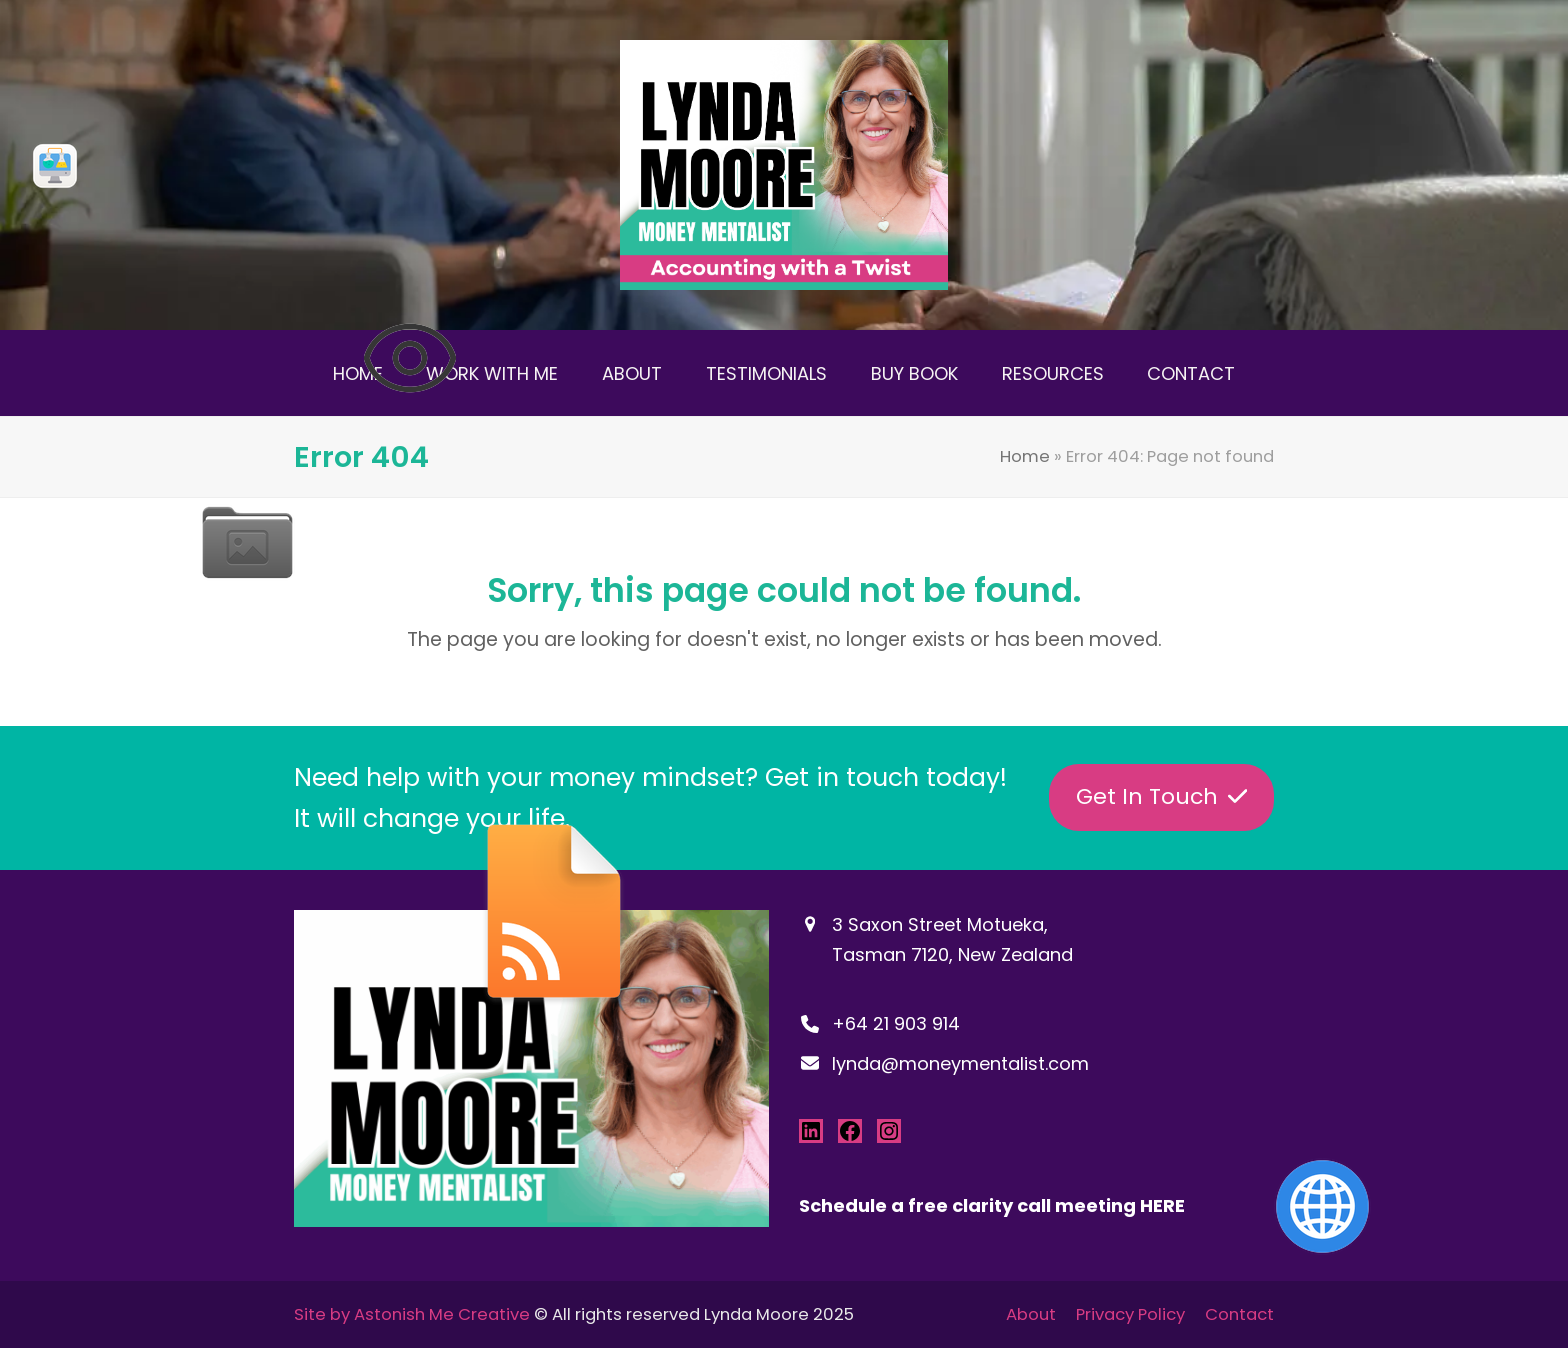  I want to click on indicates a web-based or online resource, so click(1322, 1206).